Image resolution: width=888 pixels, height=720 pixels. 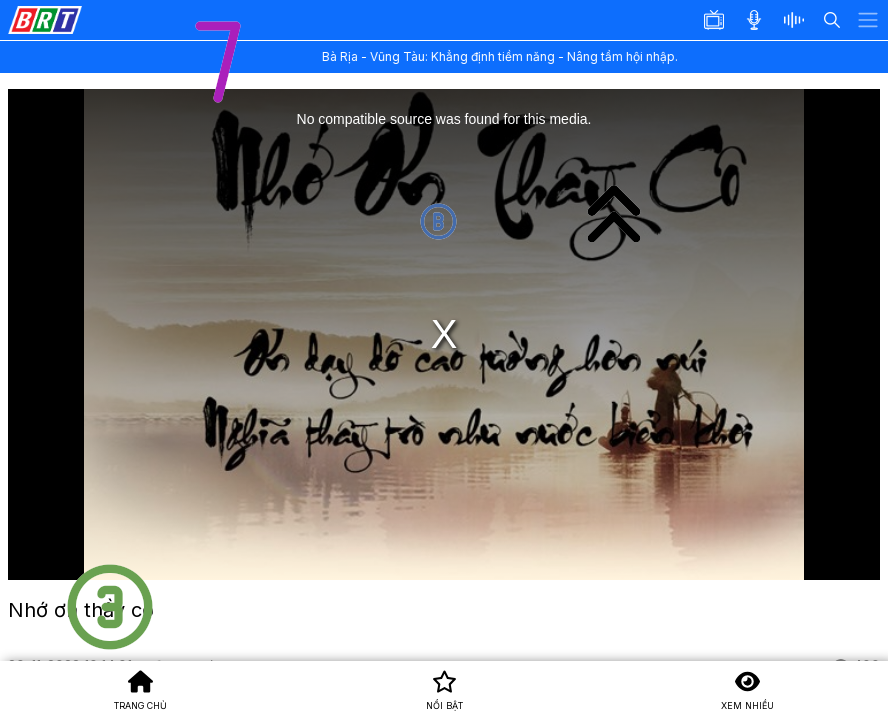 I want to click on step 3 in a multi-step process, so click(x=110, y=607).